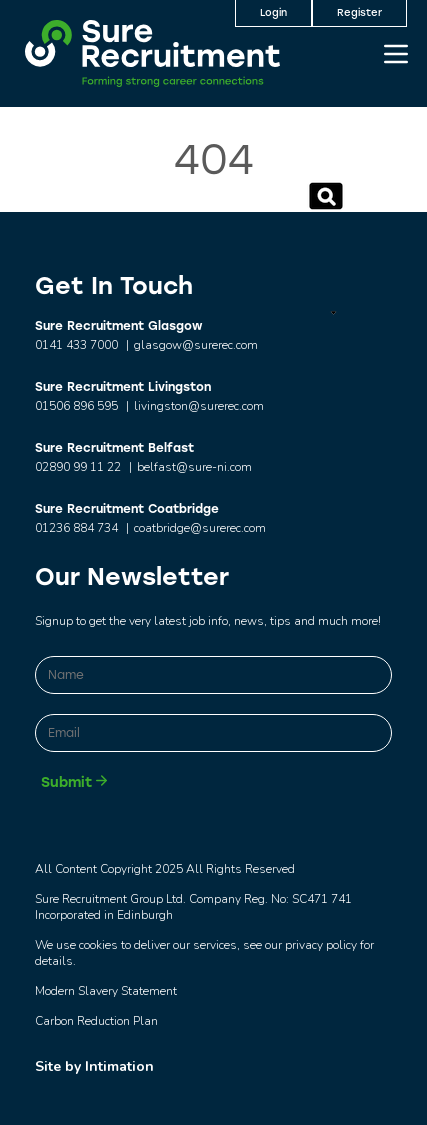 This screenshot has width=427, height=1125. What do you see at coordinates (333, 312) in the screenshot?
I see `expand dropdown menu` at bounding box center [333, 312].